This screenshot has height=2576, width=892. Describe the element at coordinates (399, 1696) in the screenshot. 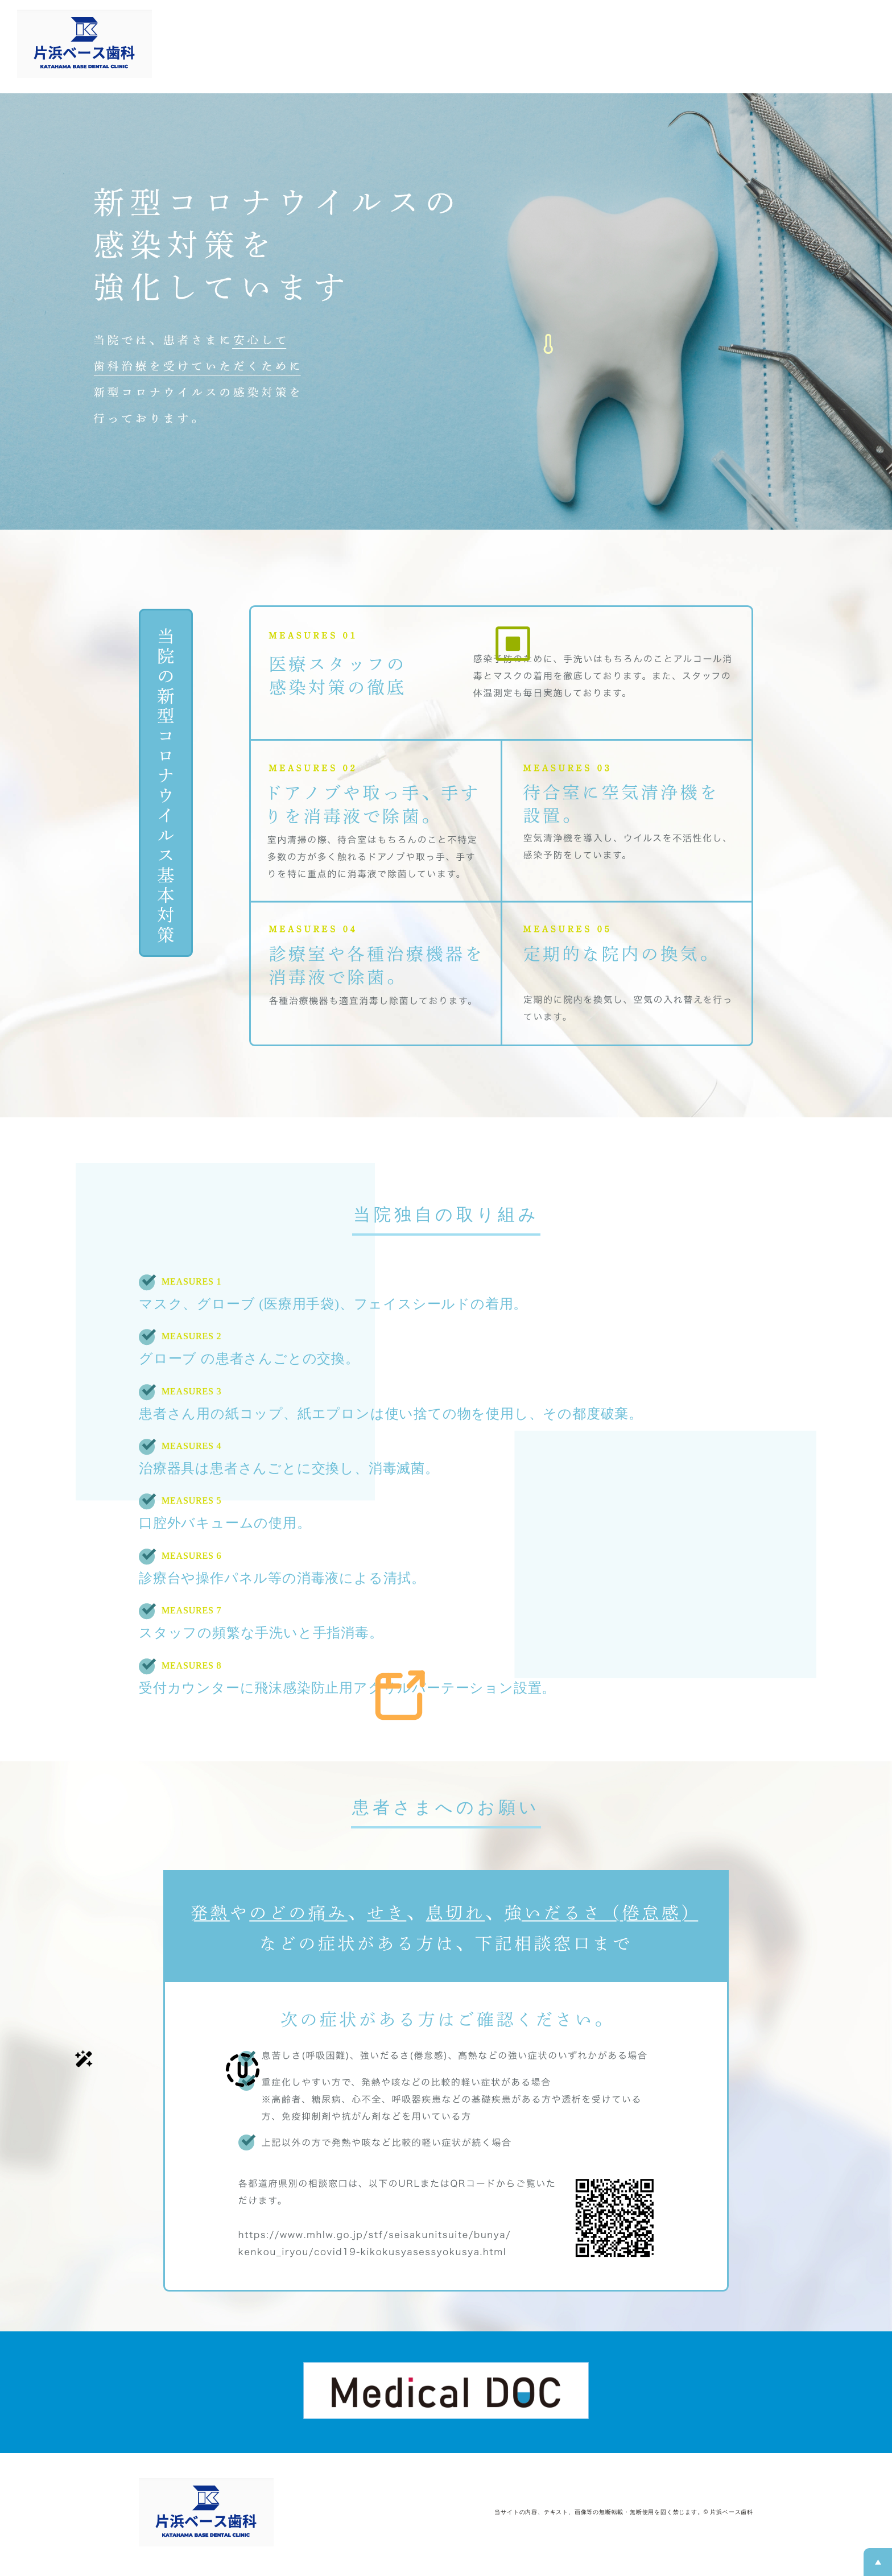

I see `maximize browser window to full screen` at that location.